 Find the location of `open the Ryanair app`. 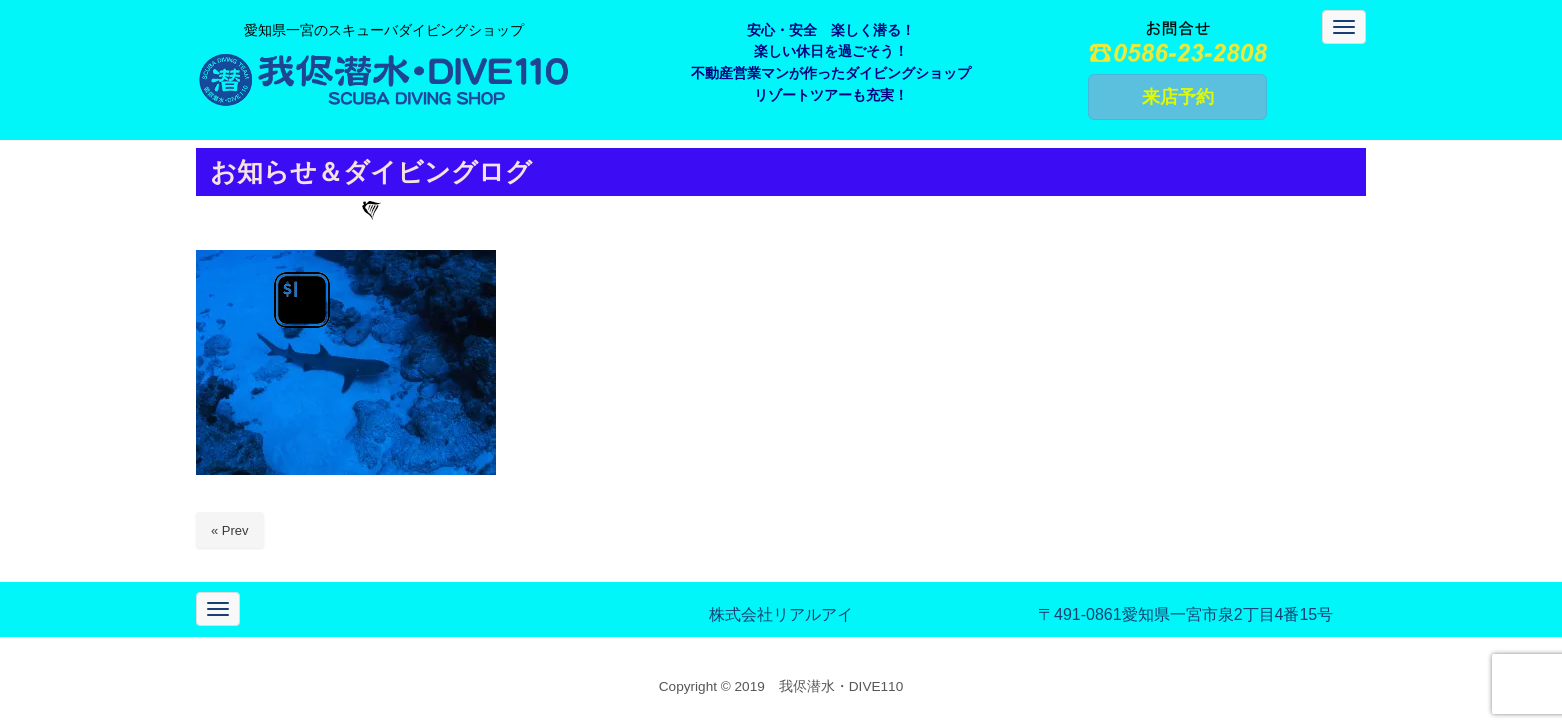

open the Ryanair app is located at coordinates (371, 210).